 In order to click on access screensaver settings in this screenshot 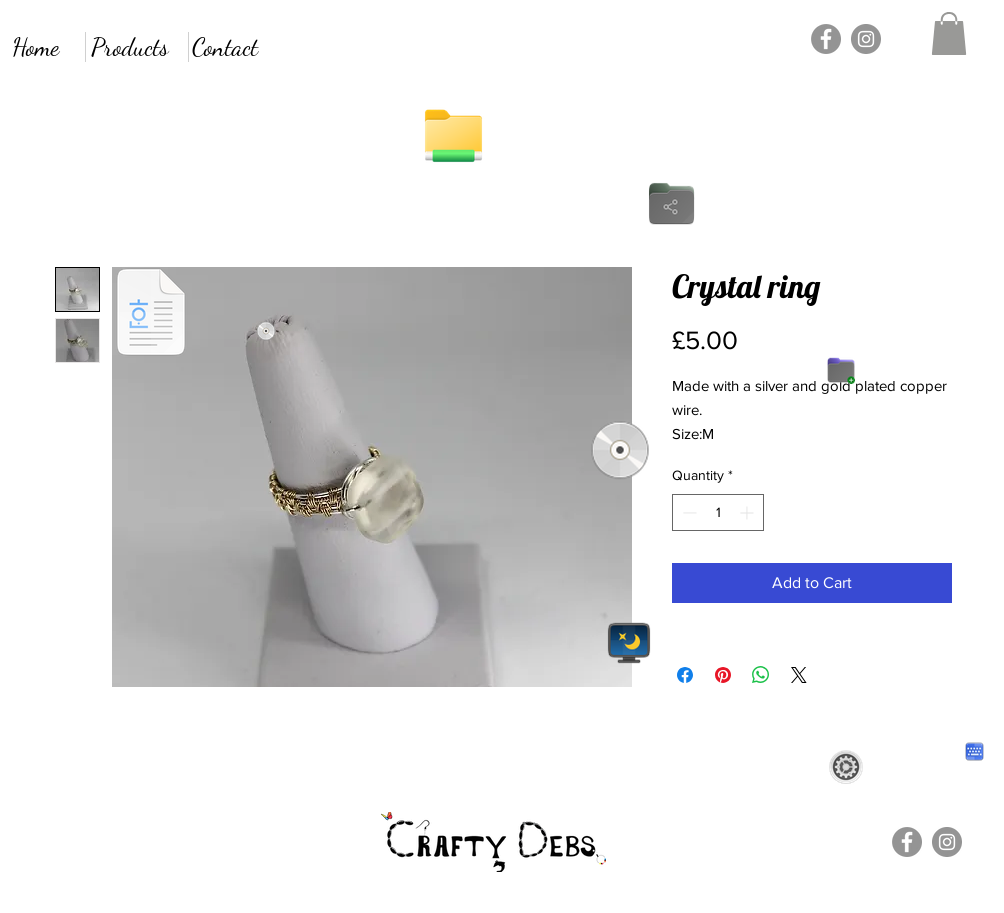, I will do `click(629, 643)`.